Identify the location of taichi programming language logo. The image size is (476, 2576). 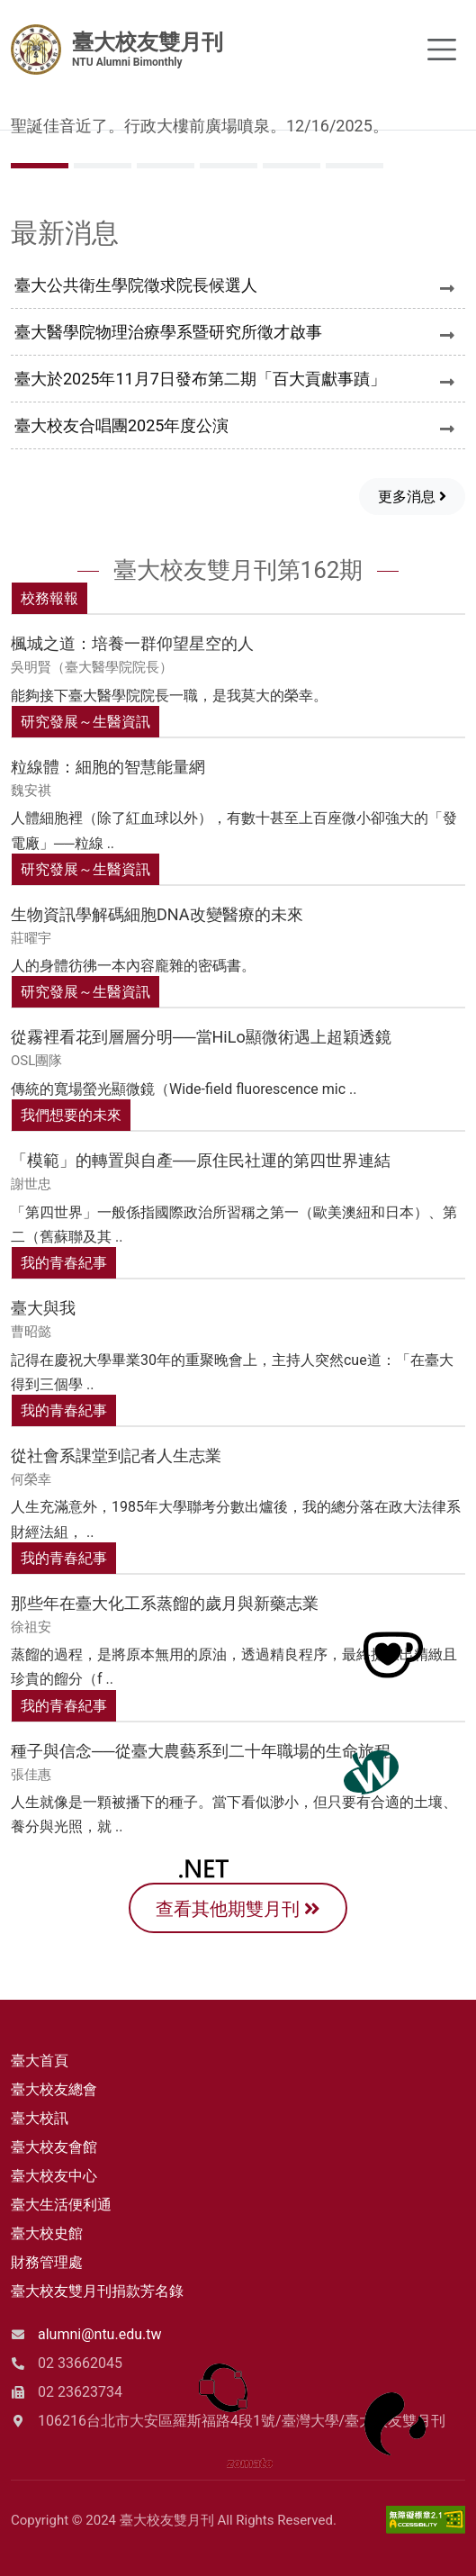
(395, 2424).